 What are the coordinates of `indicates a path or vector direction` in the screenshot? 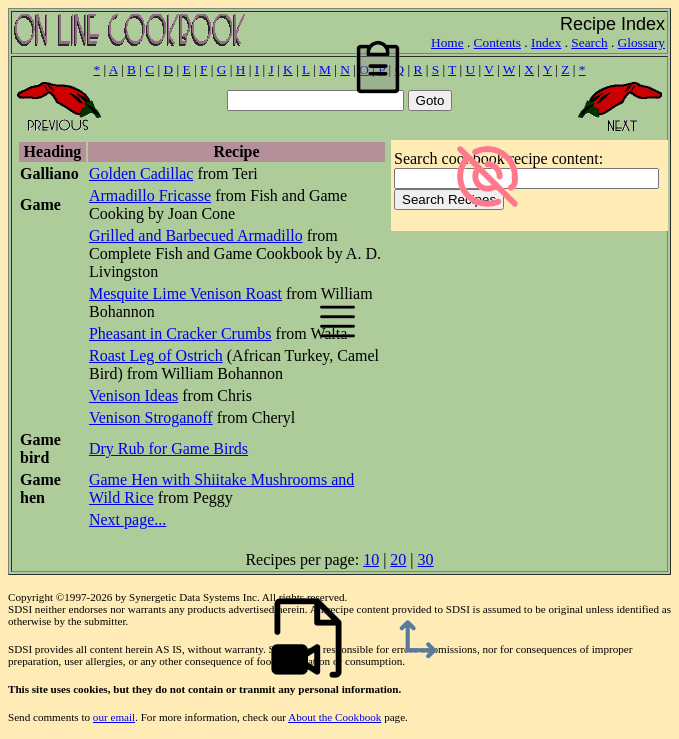 It's located at (416, 638).